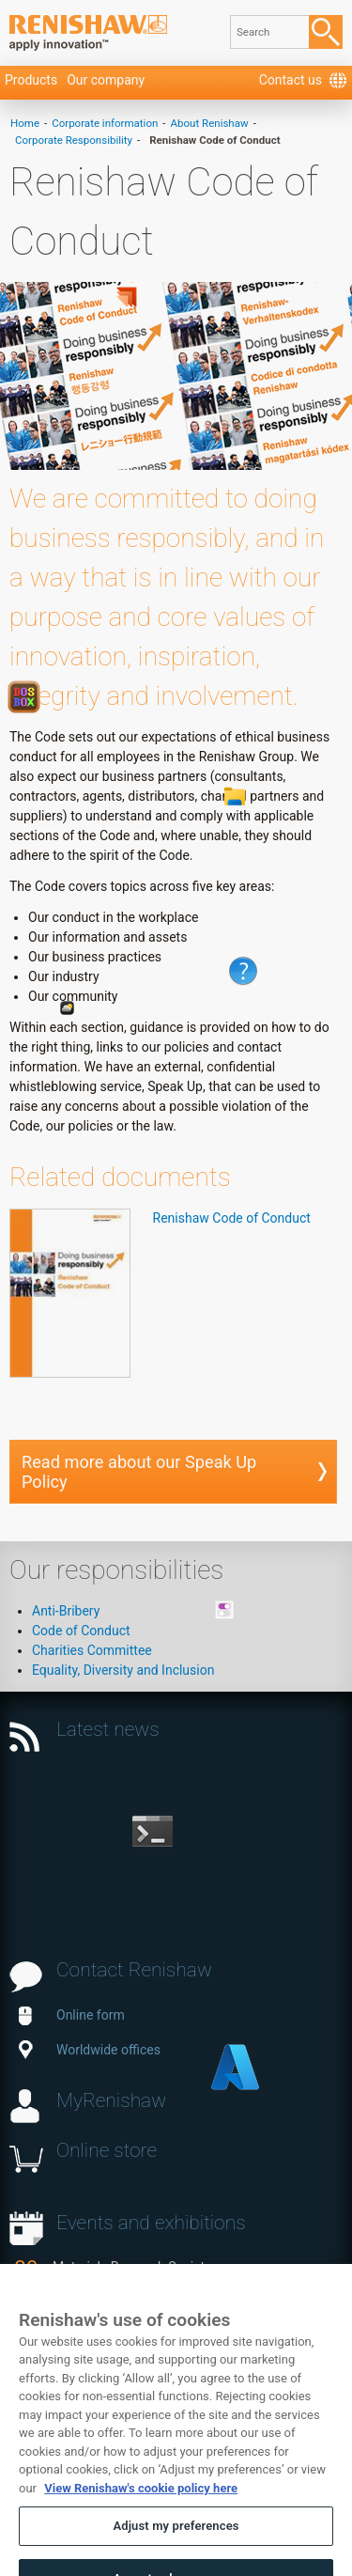 This screenshot has height=2576, width=352. I want to click on open gnome tweaks to customize desktop settings, so click(224, 1610).